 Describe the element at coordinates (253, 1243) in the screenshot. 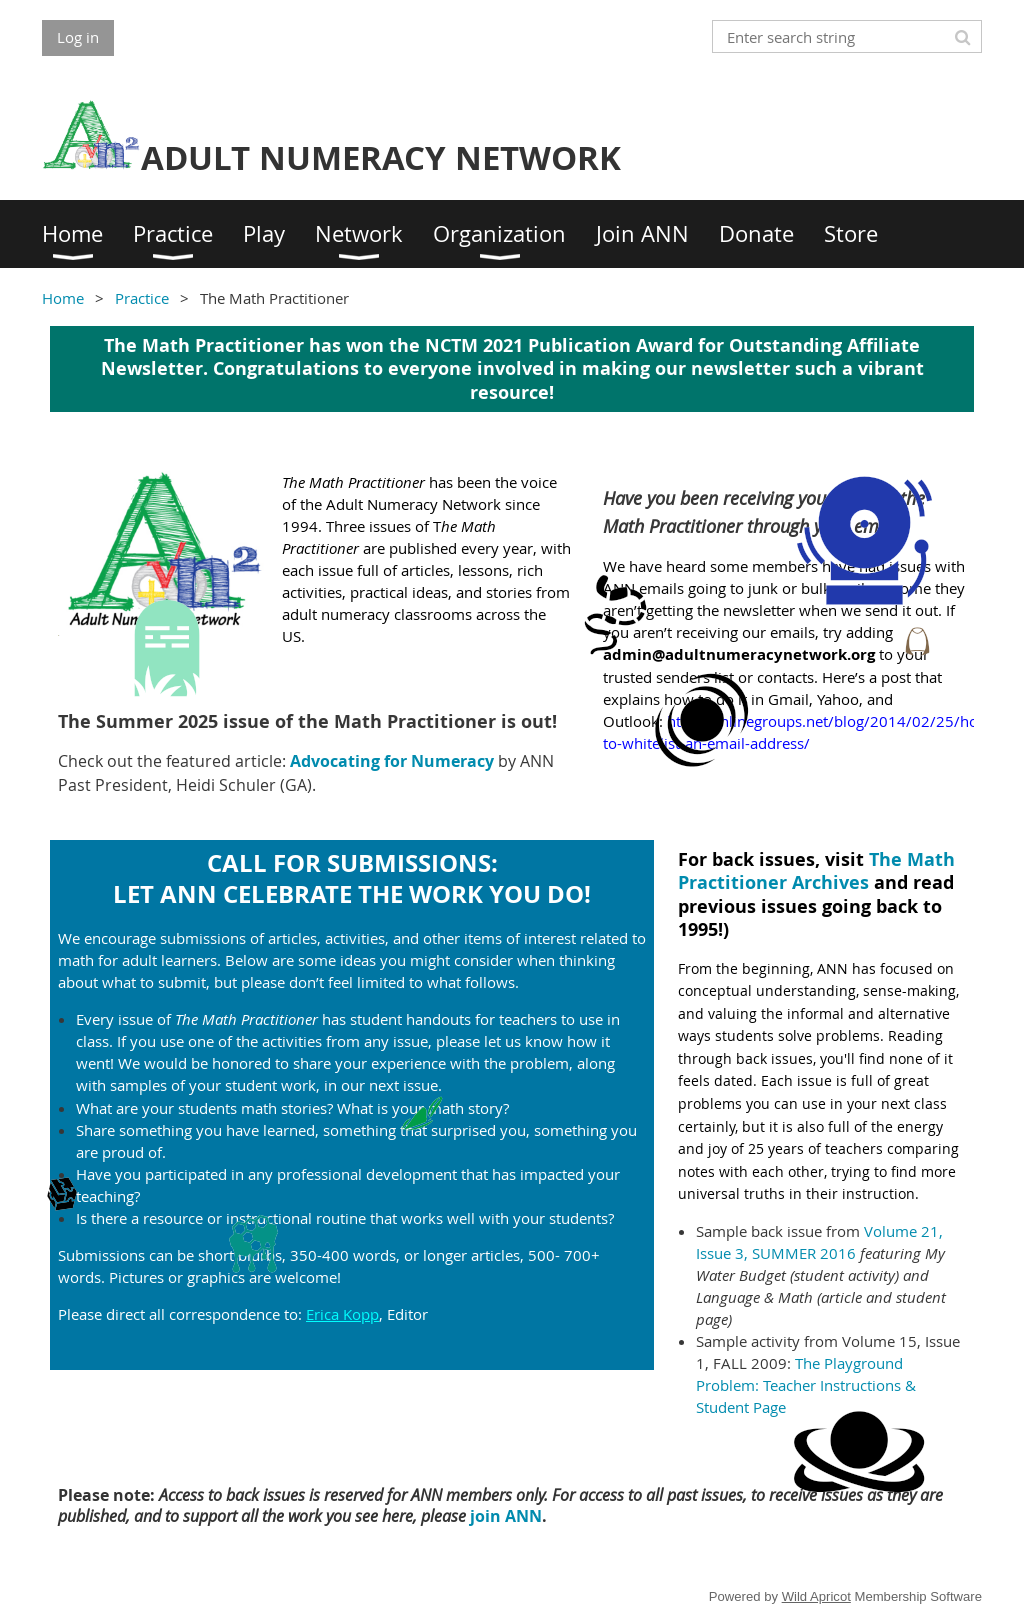

I see `indicates honey or sweetener ingredient` at that location.